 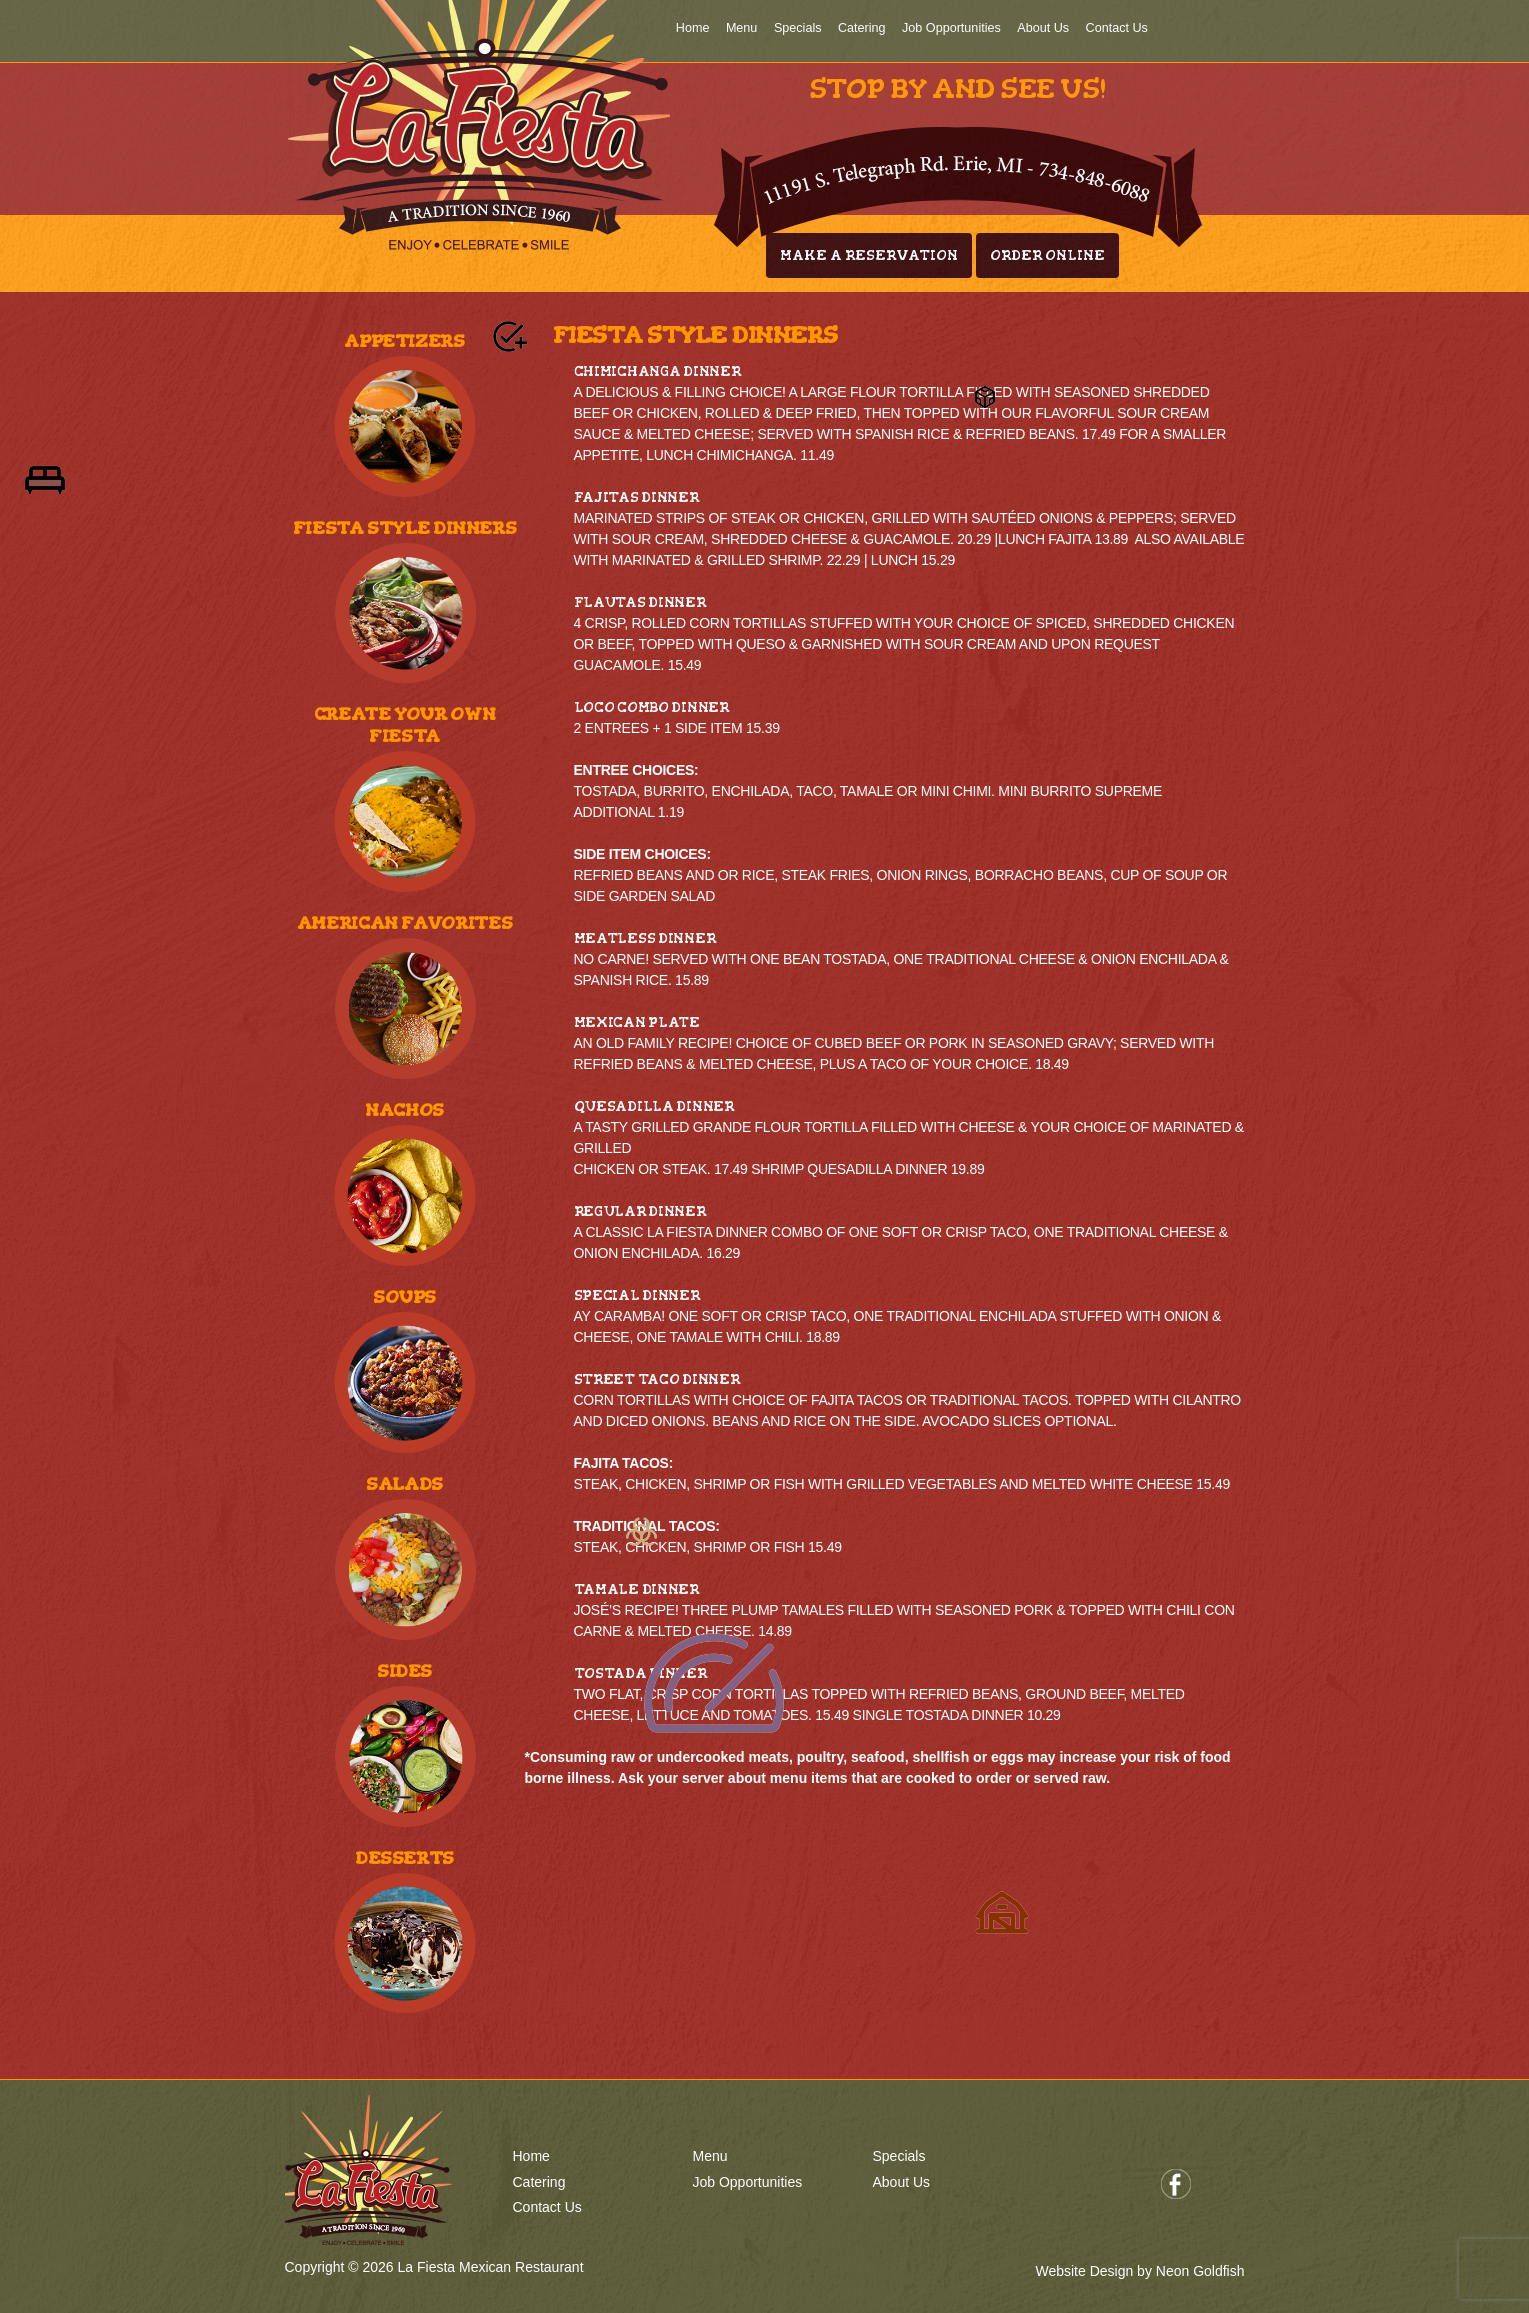 What do you see at coordinates (641, 1532) in the screenshot?
I see `indicates hazardous or dangerous content` at bounding box center [641, 1532].